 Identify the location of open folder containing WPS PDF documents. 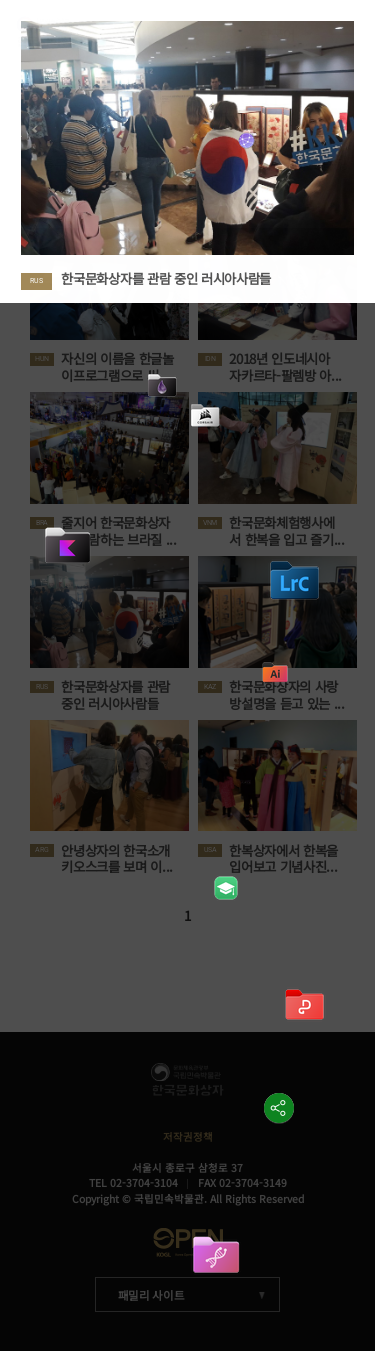
(304, 1005).